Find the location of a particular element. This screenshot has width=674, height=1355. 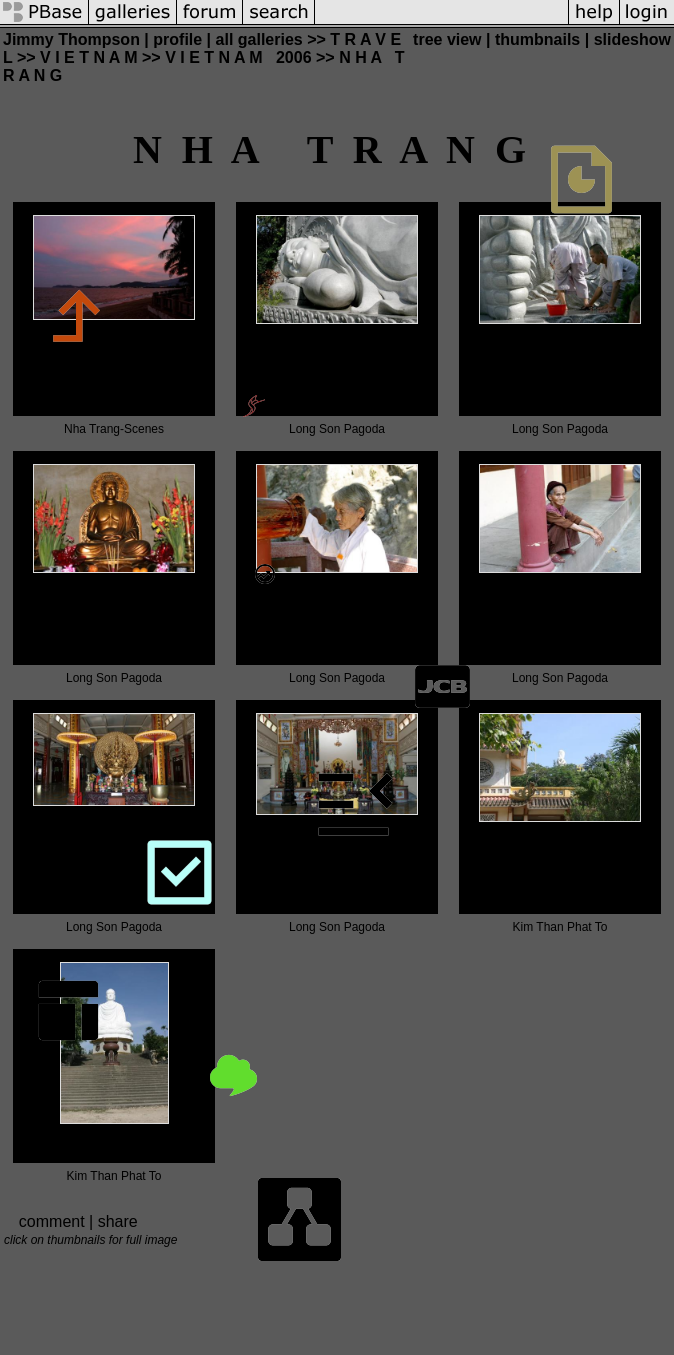

view document with chart data is located at coordinates (581, 179).